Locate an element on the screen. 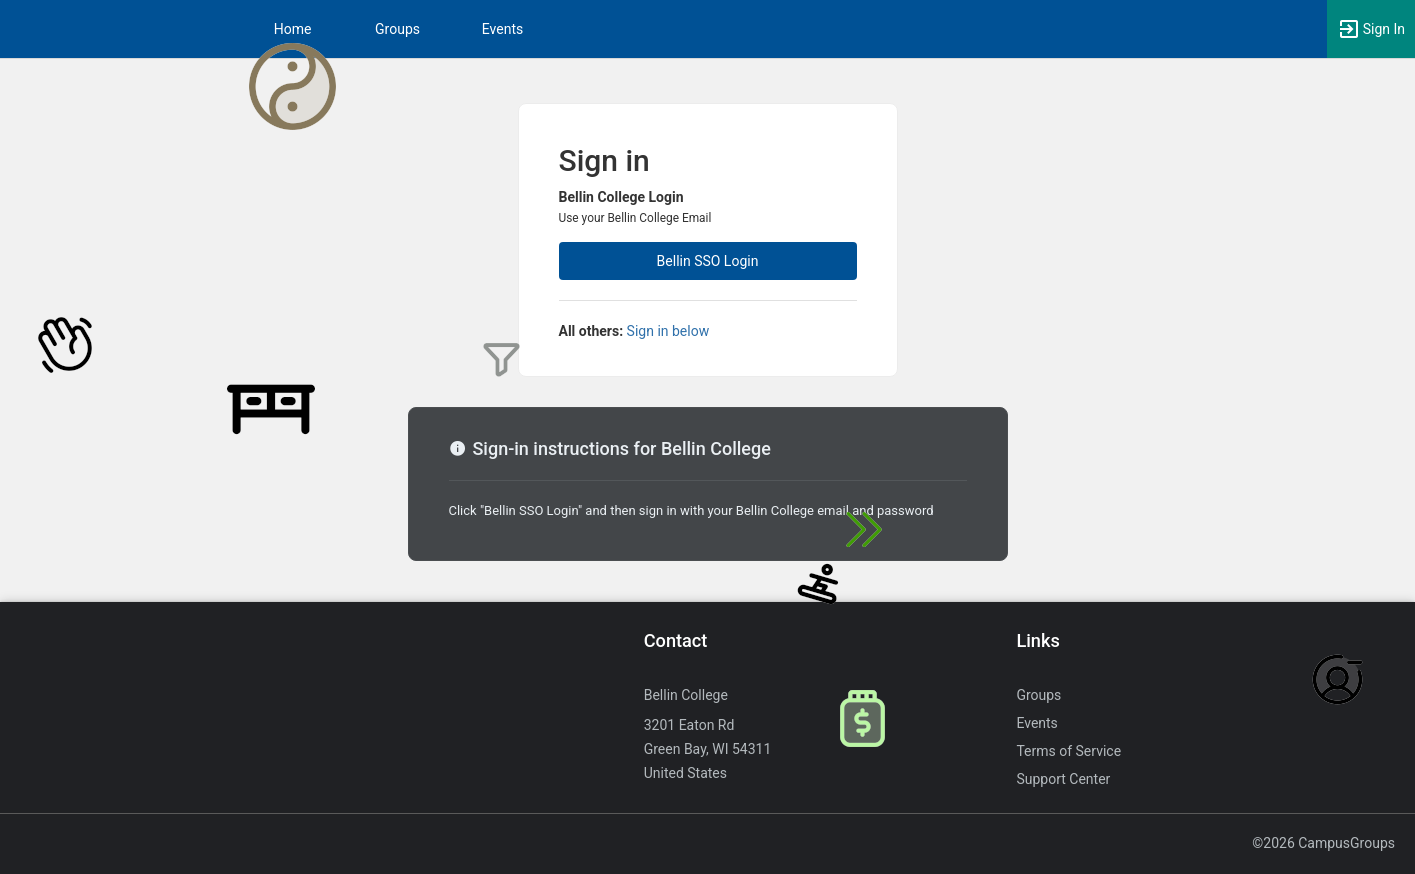 Image resolution: width=1415 pixels, height=874 pixels. remove a user from your contacts is located at coordinates (1337, 679).